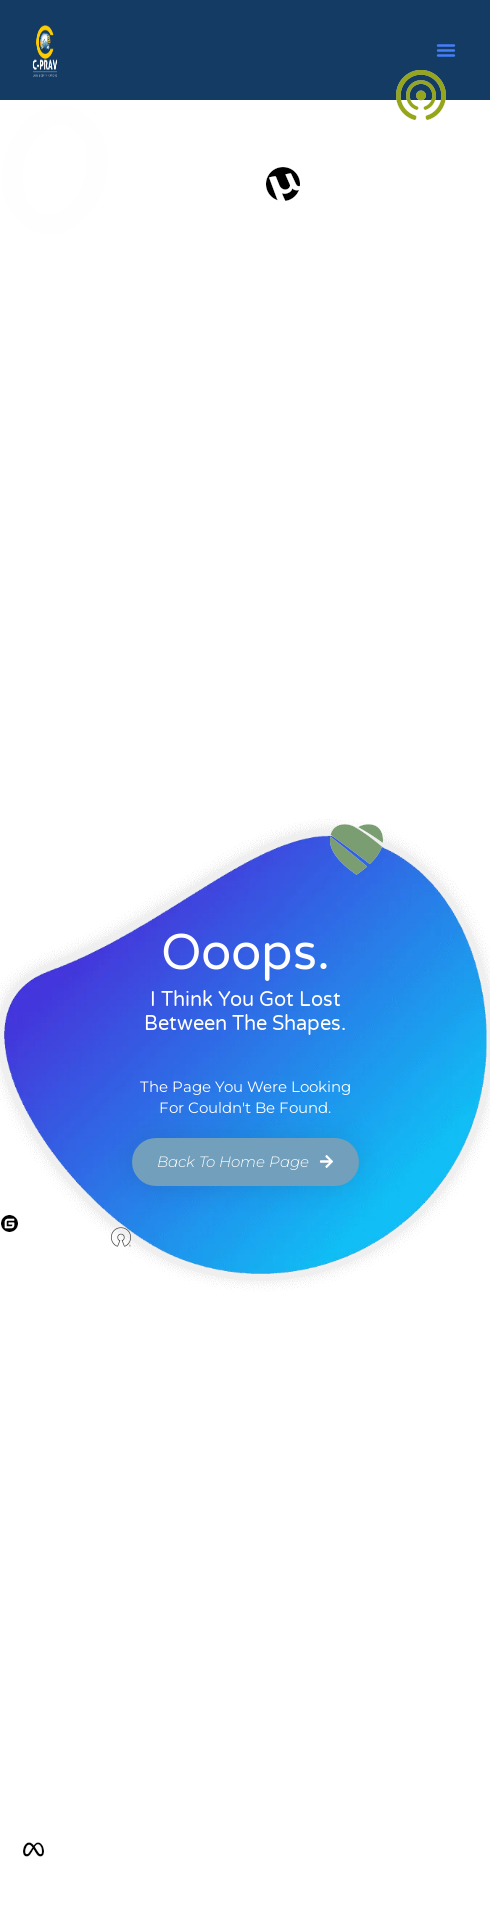 This screenshot has height=1908, width=490. Describe the element at coordinates (356, 849) in the screenshot. I see `open the Southwest Airlines app` at that location.